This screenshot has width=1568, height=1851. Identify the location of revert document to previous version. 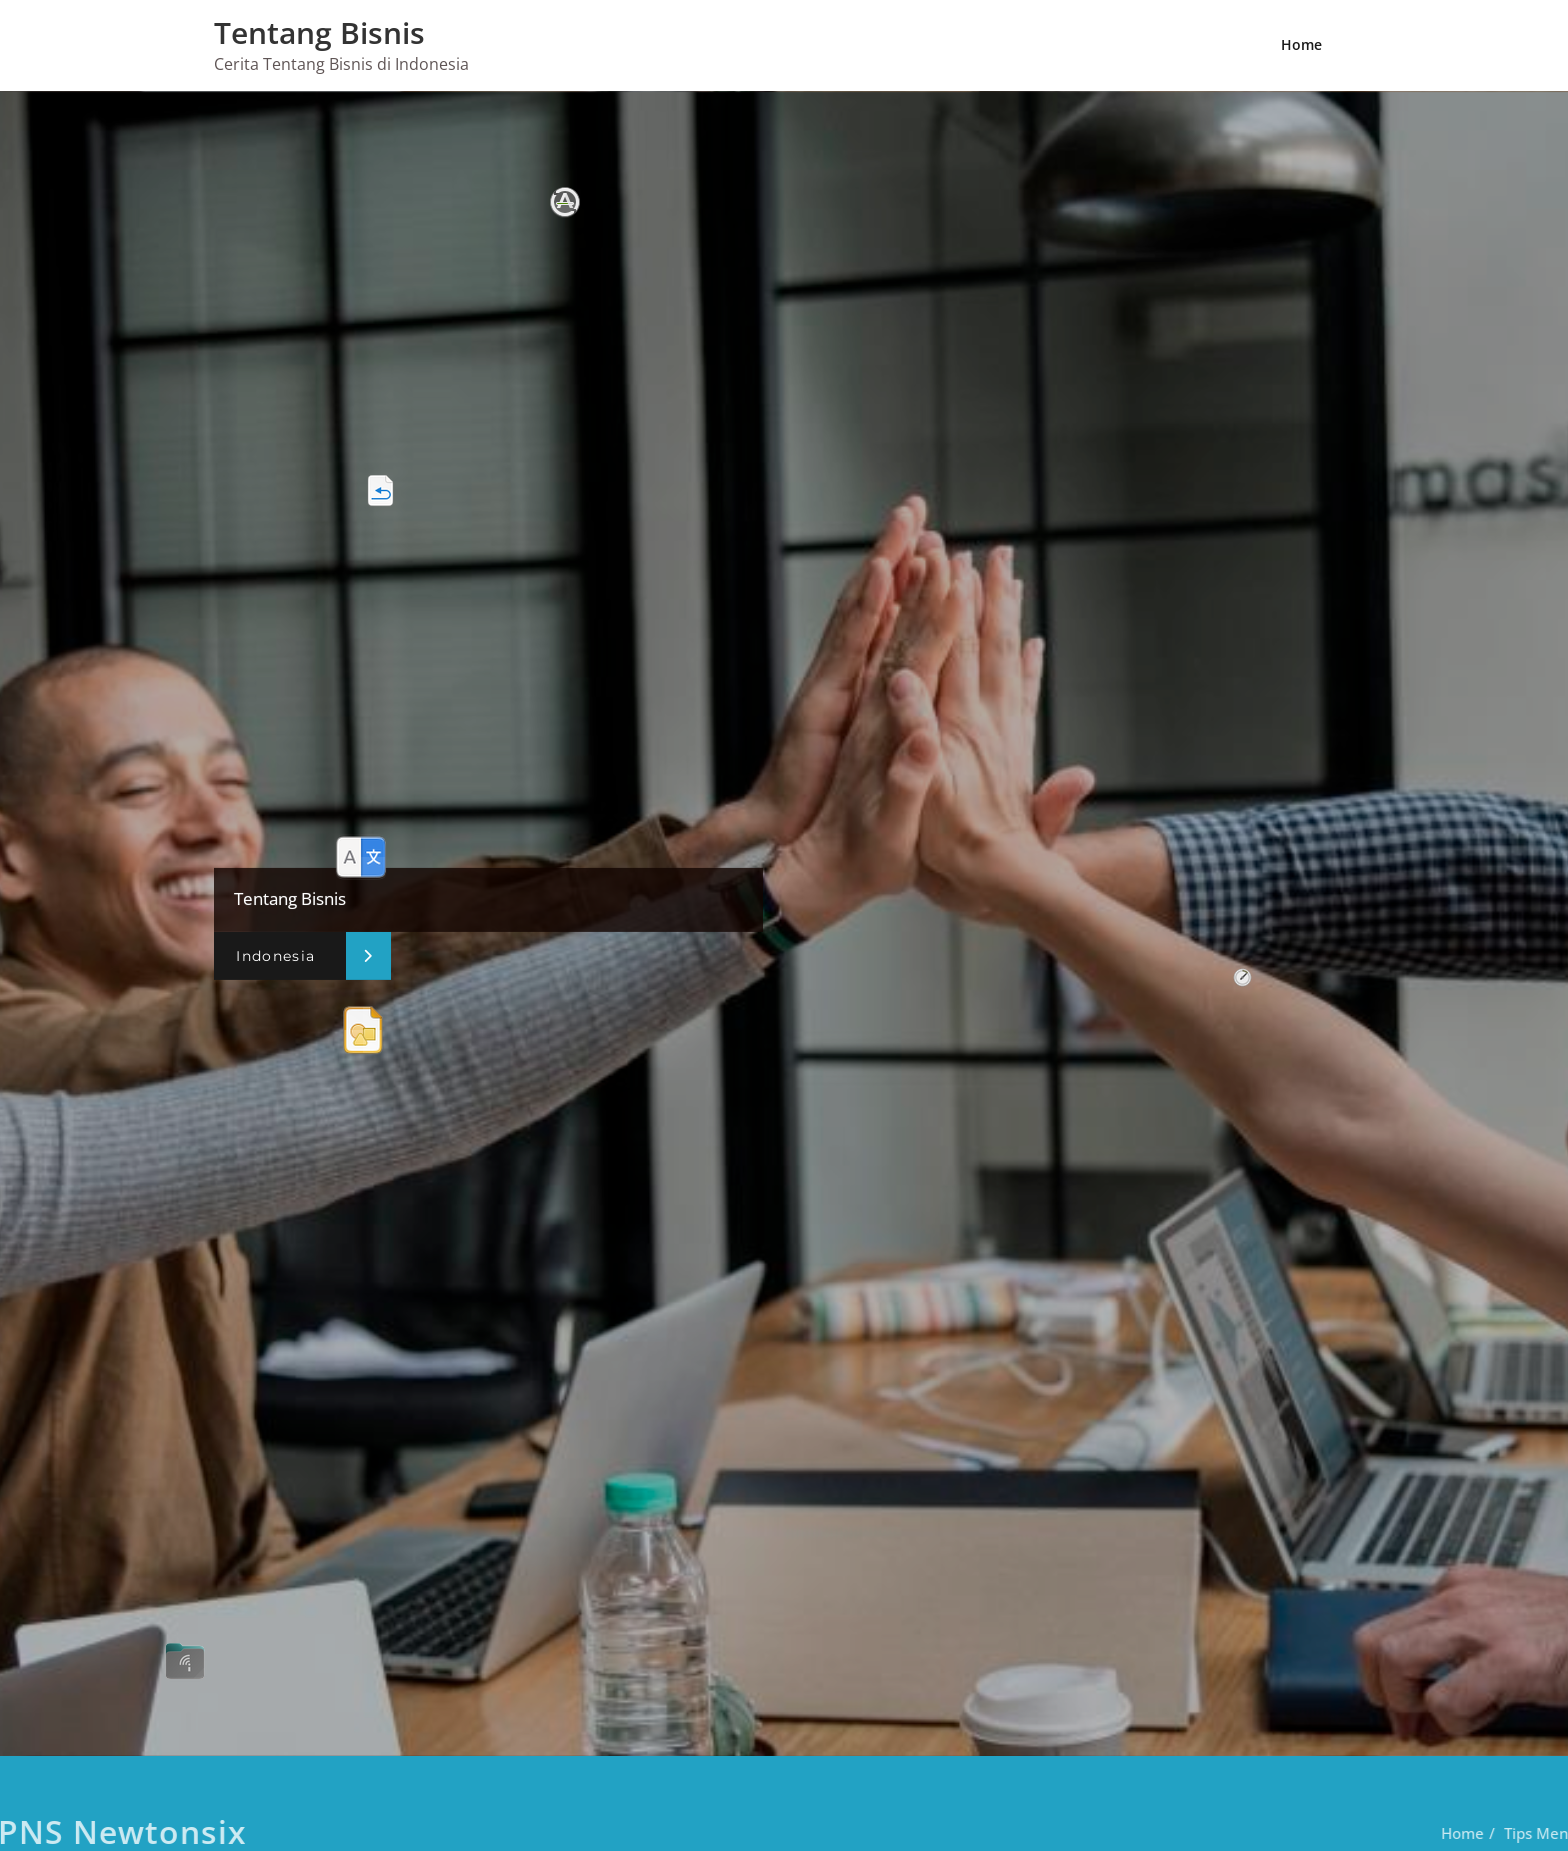
(380, 490).